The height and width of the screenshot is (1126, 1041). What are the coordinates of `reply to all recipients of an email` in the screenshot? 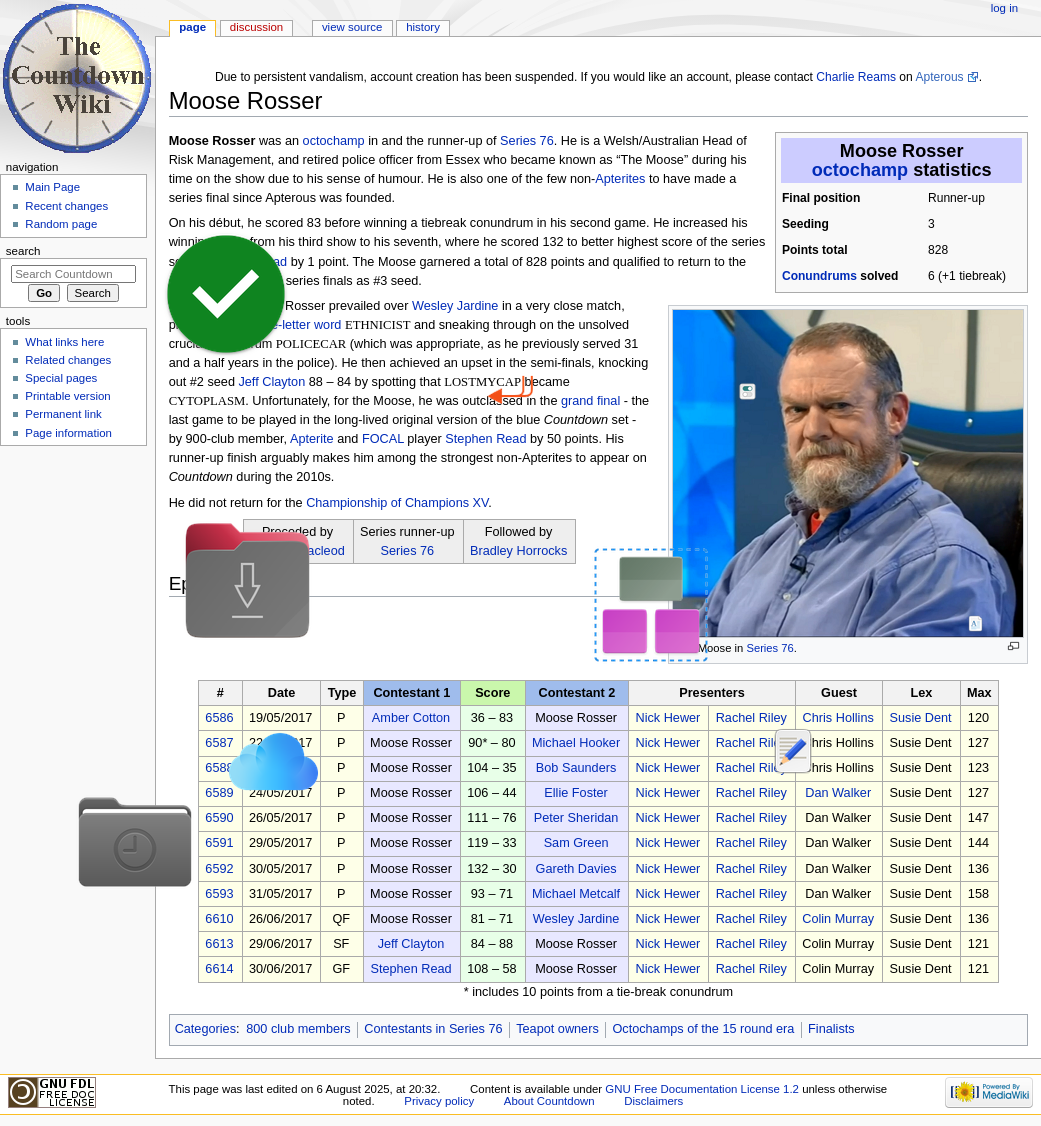 It's located at (509, 386).